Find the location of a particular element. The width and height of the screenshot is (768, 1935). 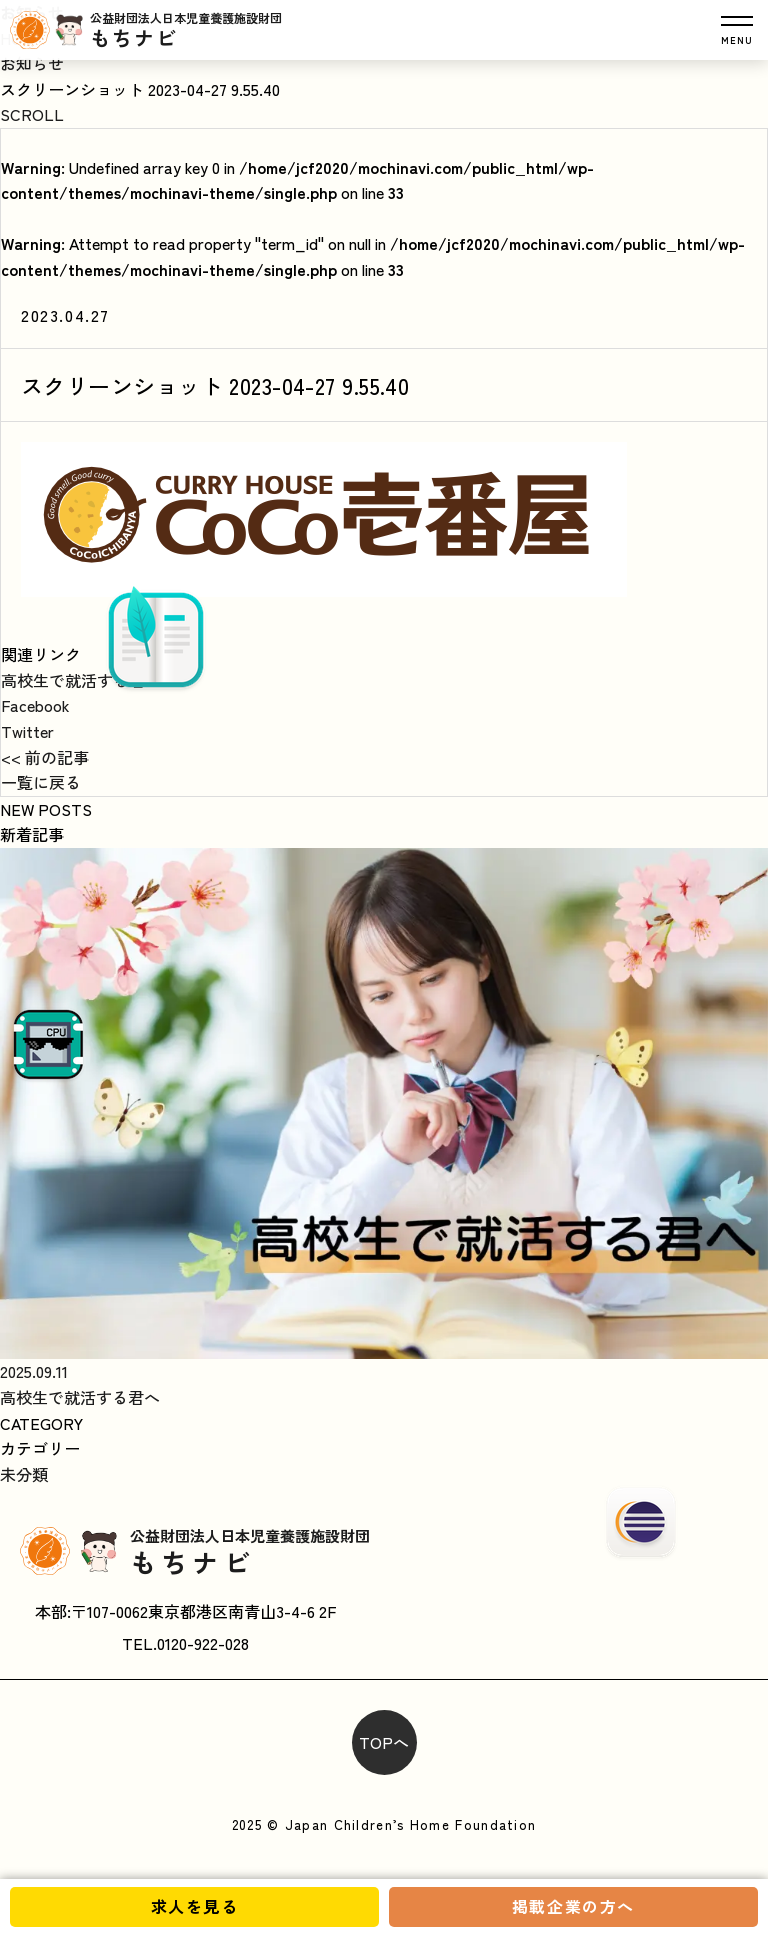

open GPU Screen Recorder application is located at coordinates (48, 1044).